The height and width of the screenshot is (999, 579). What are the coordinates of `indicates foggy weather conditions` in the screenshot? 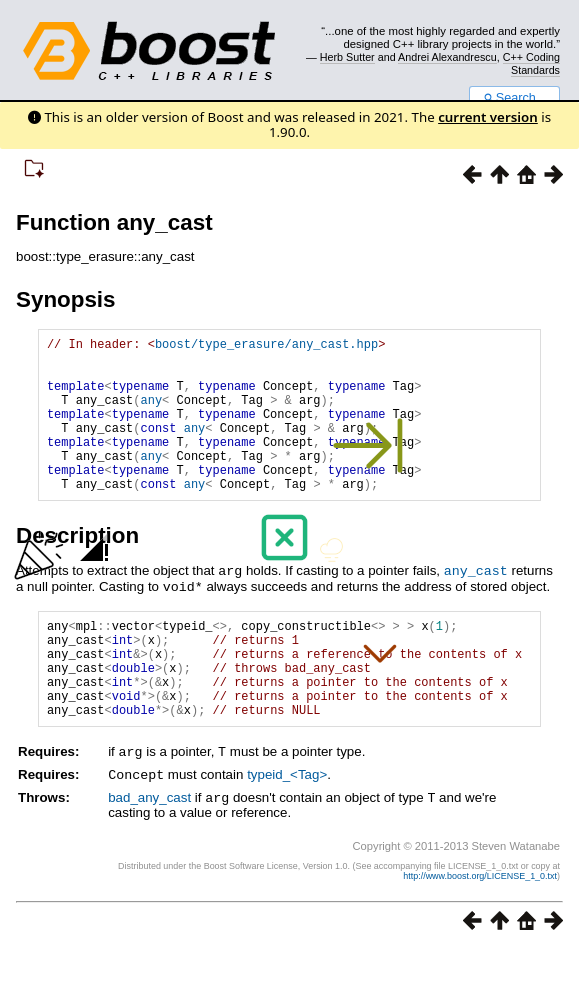 It's located at (331, 549).